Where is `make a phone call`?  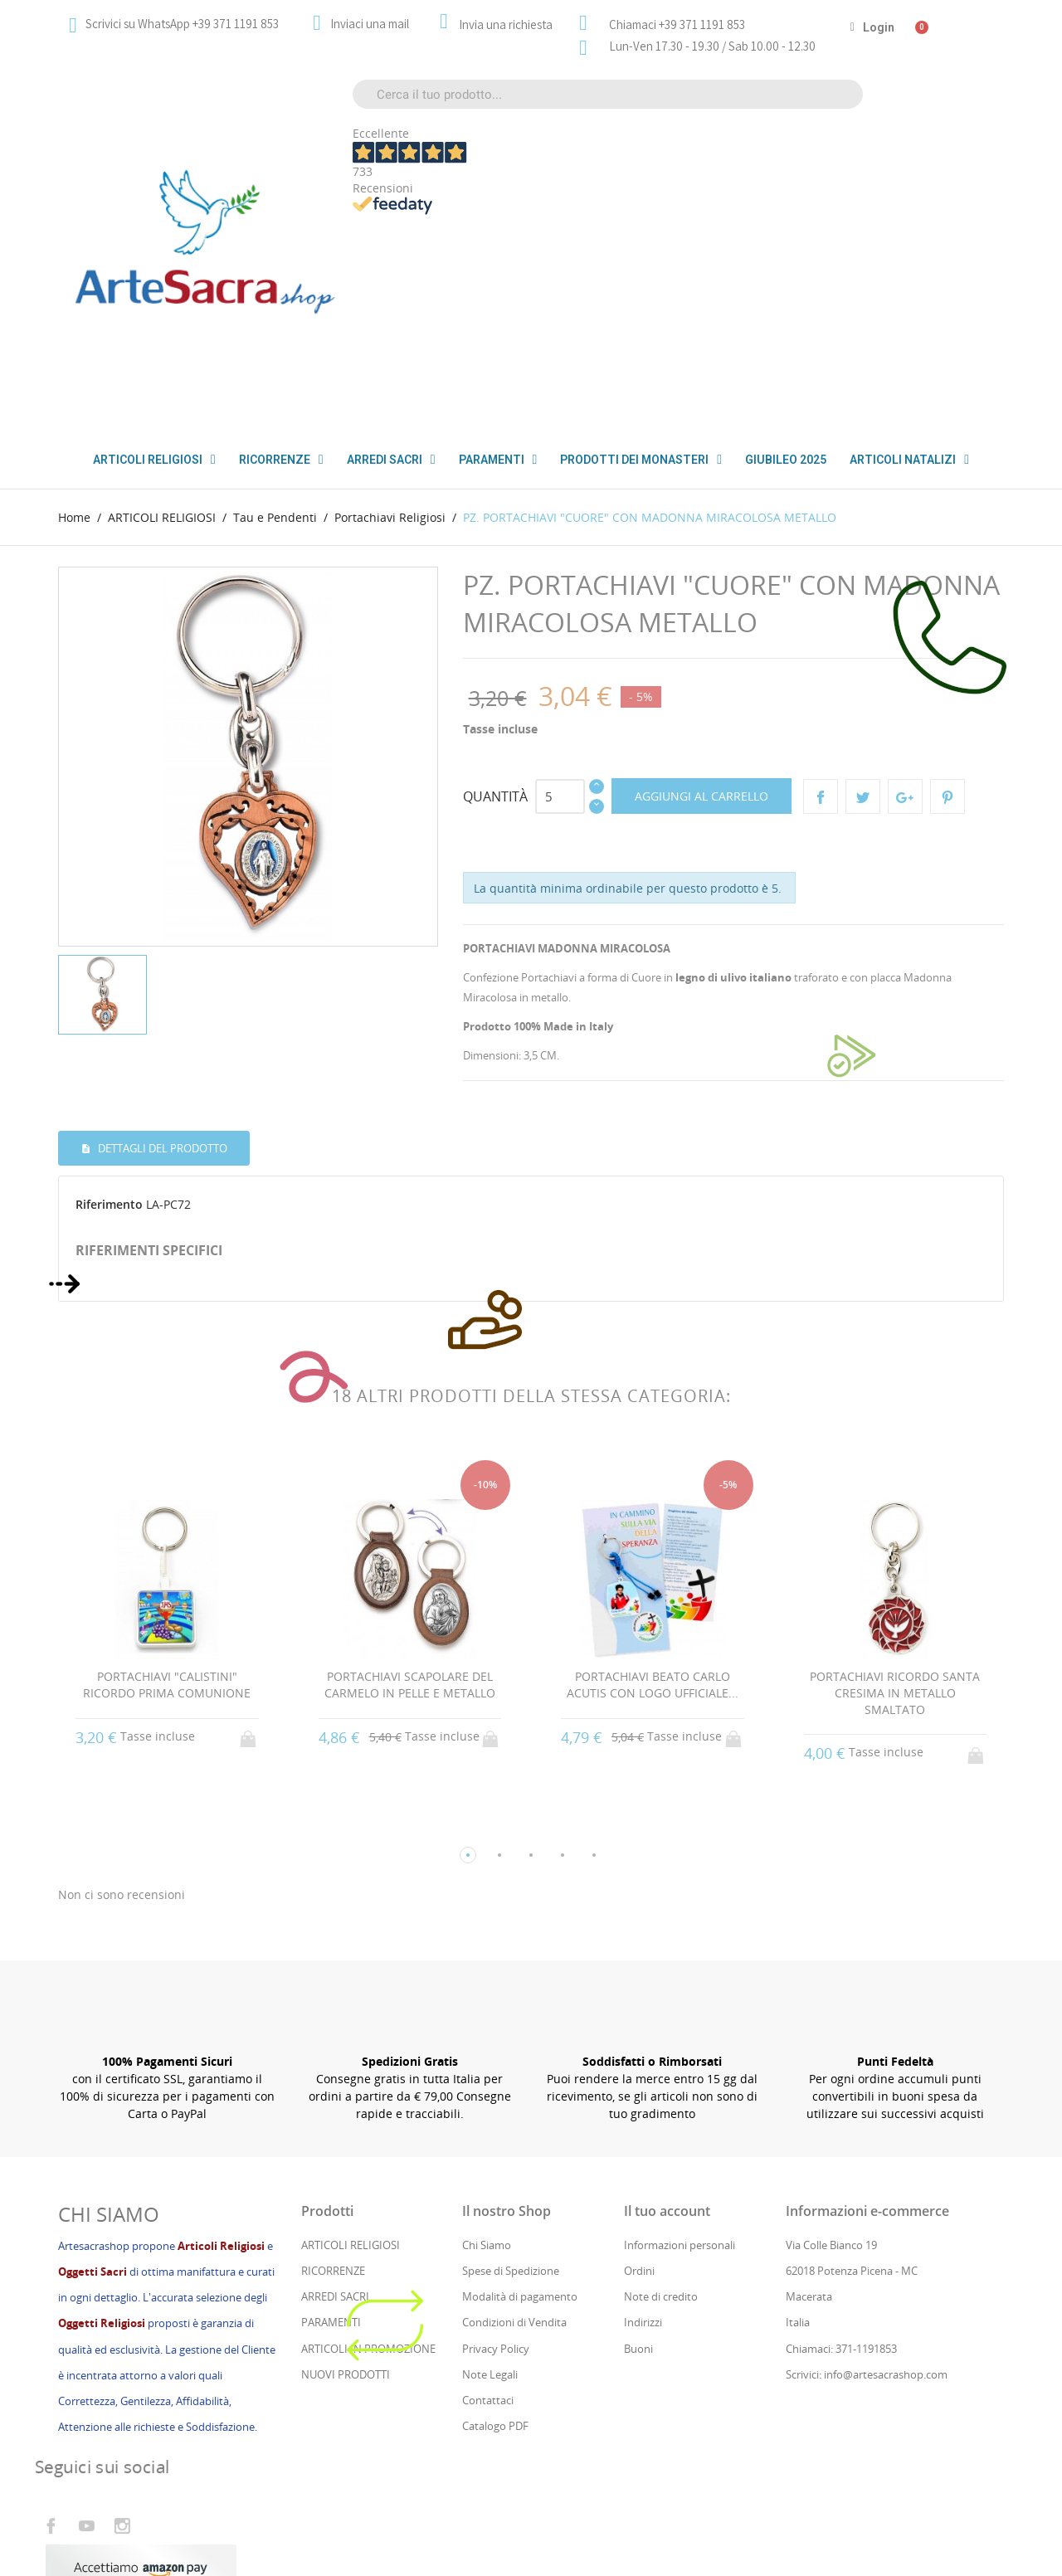
make a phone call is located at coordinates (948, 640).